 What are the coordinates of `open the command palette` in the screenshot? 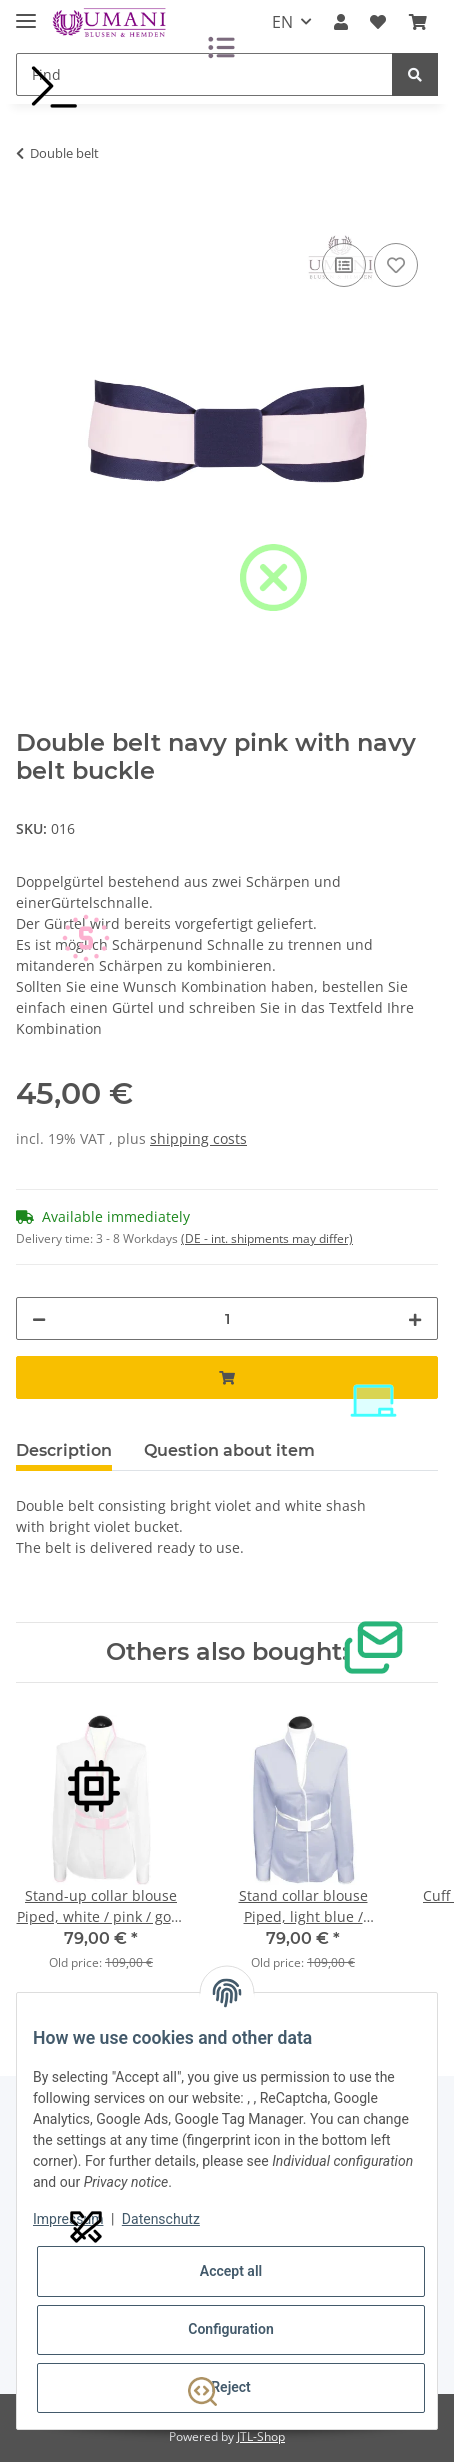 It's located at (54, 86).